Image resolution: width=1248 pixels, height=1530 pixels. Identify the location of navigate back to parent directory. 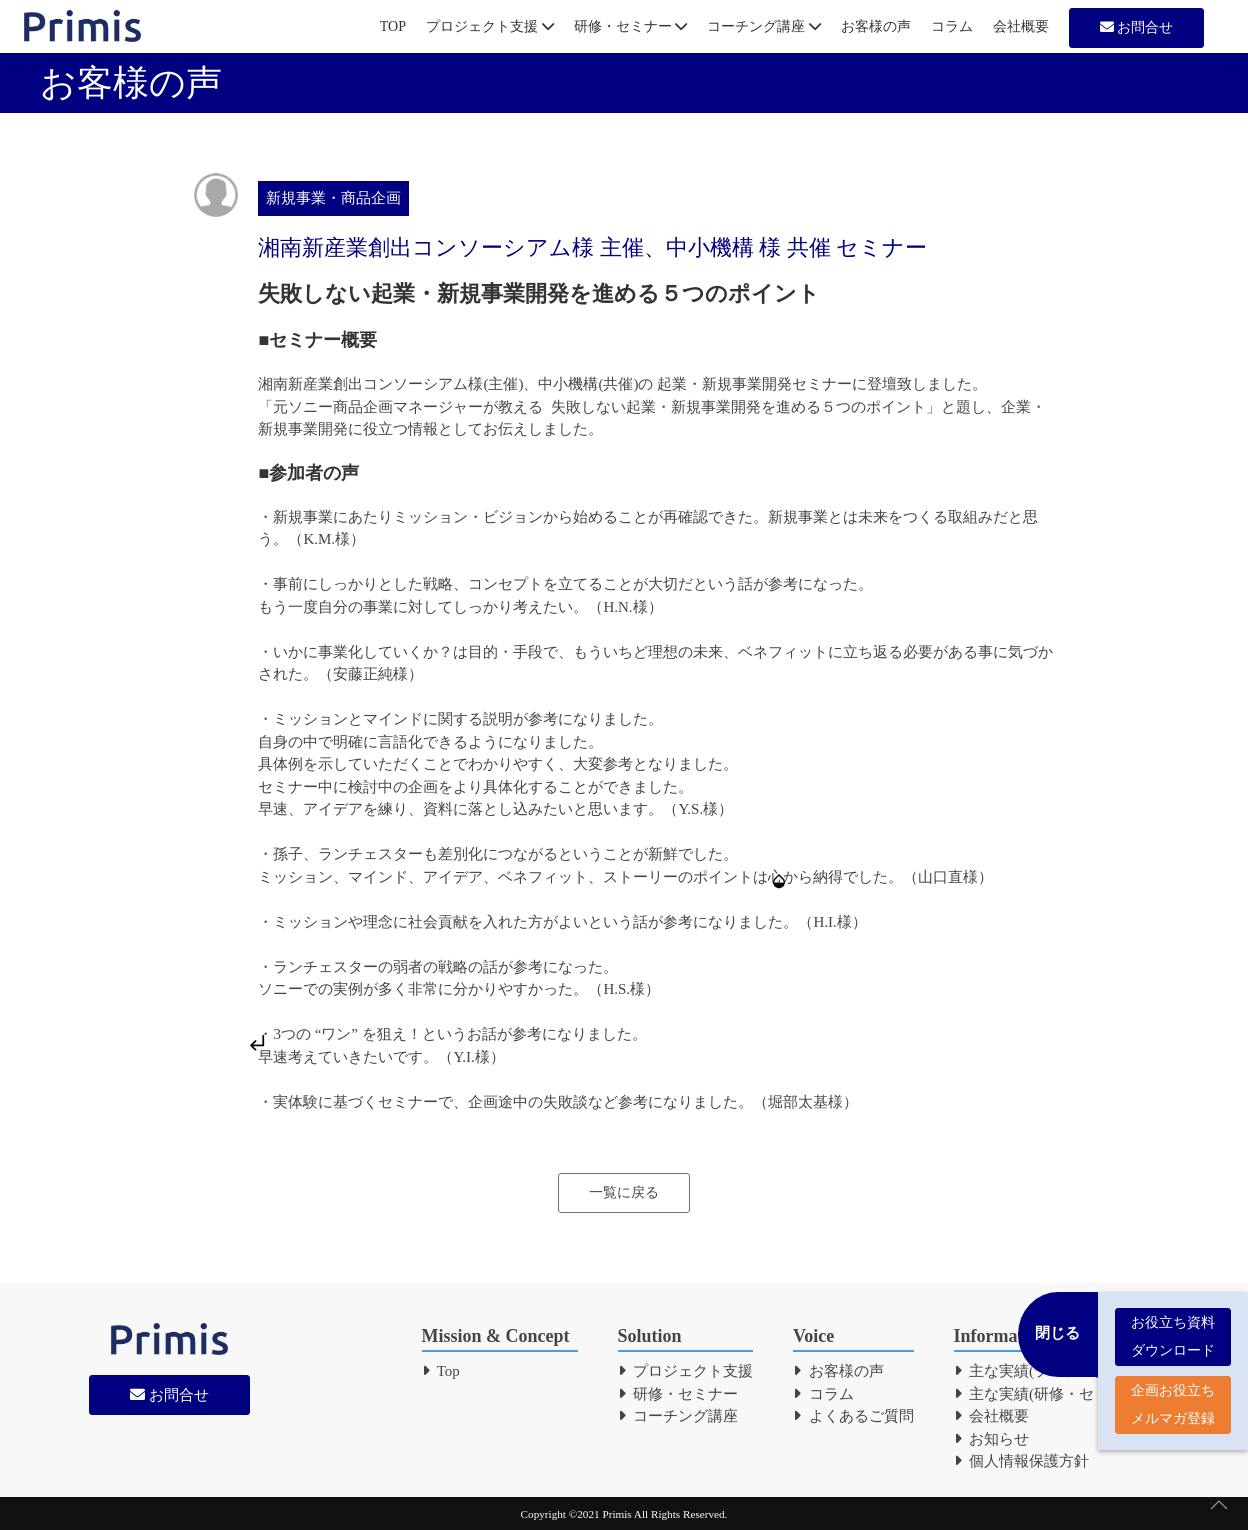
(256, 1042).